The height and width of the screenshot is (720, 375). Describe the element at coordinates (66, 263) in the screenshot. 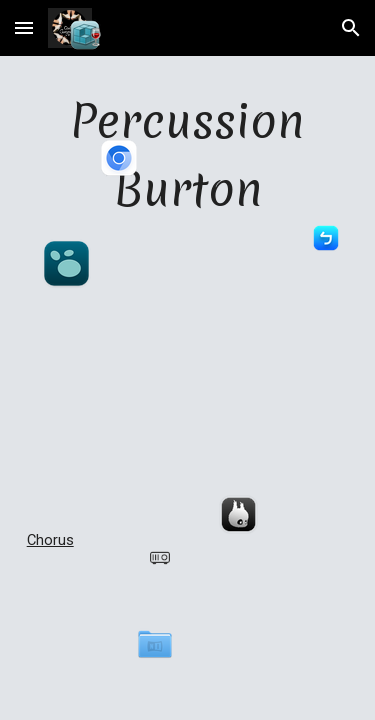

I see `open logseq app` at that location.